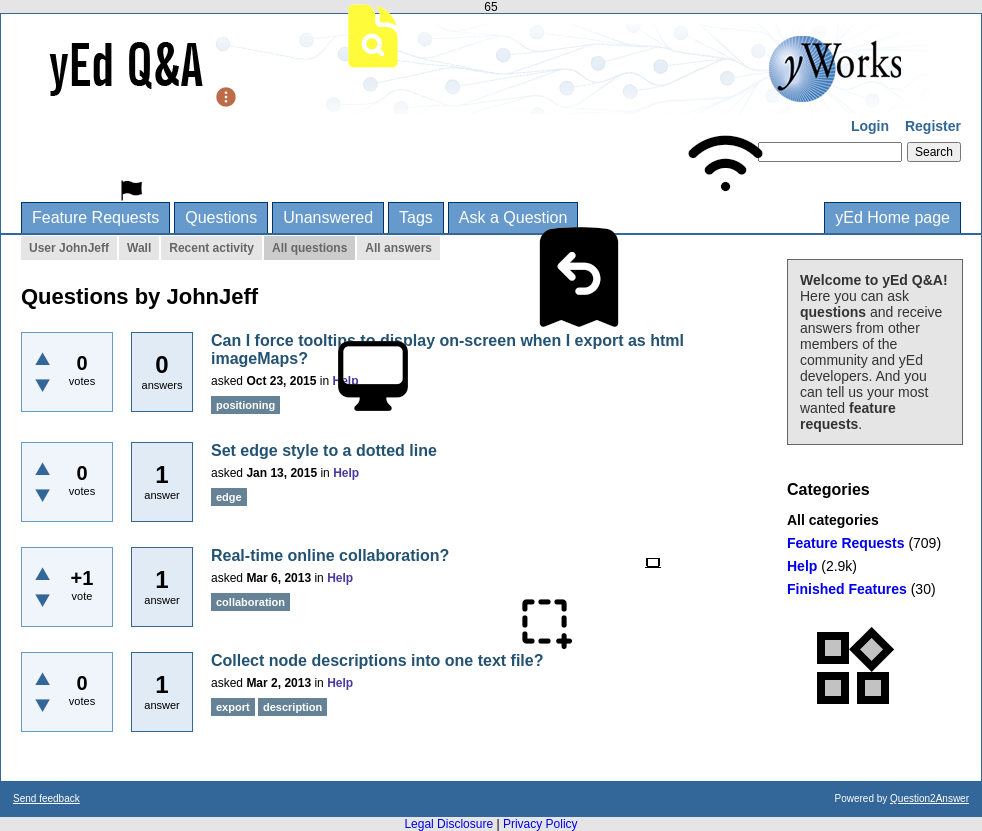 This screenshot has width=982, height=831. What do you see at coordinates (544, 621) in the screenshot?
I see `add to current selection` at bounding box center [544, 621].